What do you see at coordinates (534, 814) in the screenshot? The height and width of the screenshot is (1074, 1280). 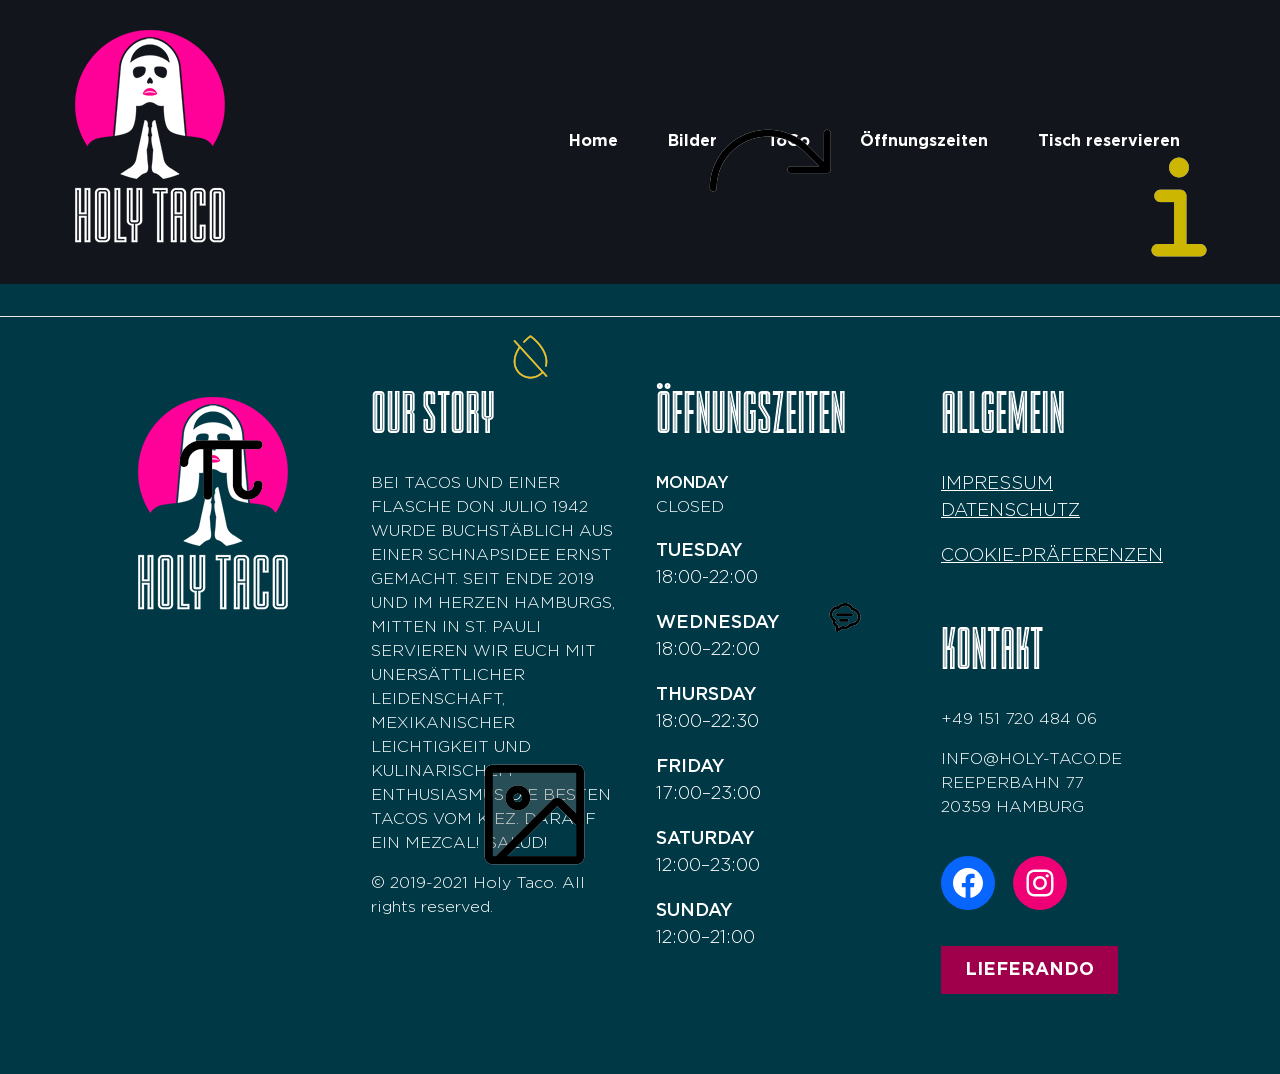 I see `view image or photo` at bounding box center [534, 814].